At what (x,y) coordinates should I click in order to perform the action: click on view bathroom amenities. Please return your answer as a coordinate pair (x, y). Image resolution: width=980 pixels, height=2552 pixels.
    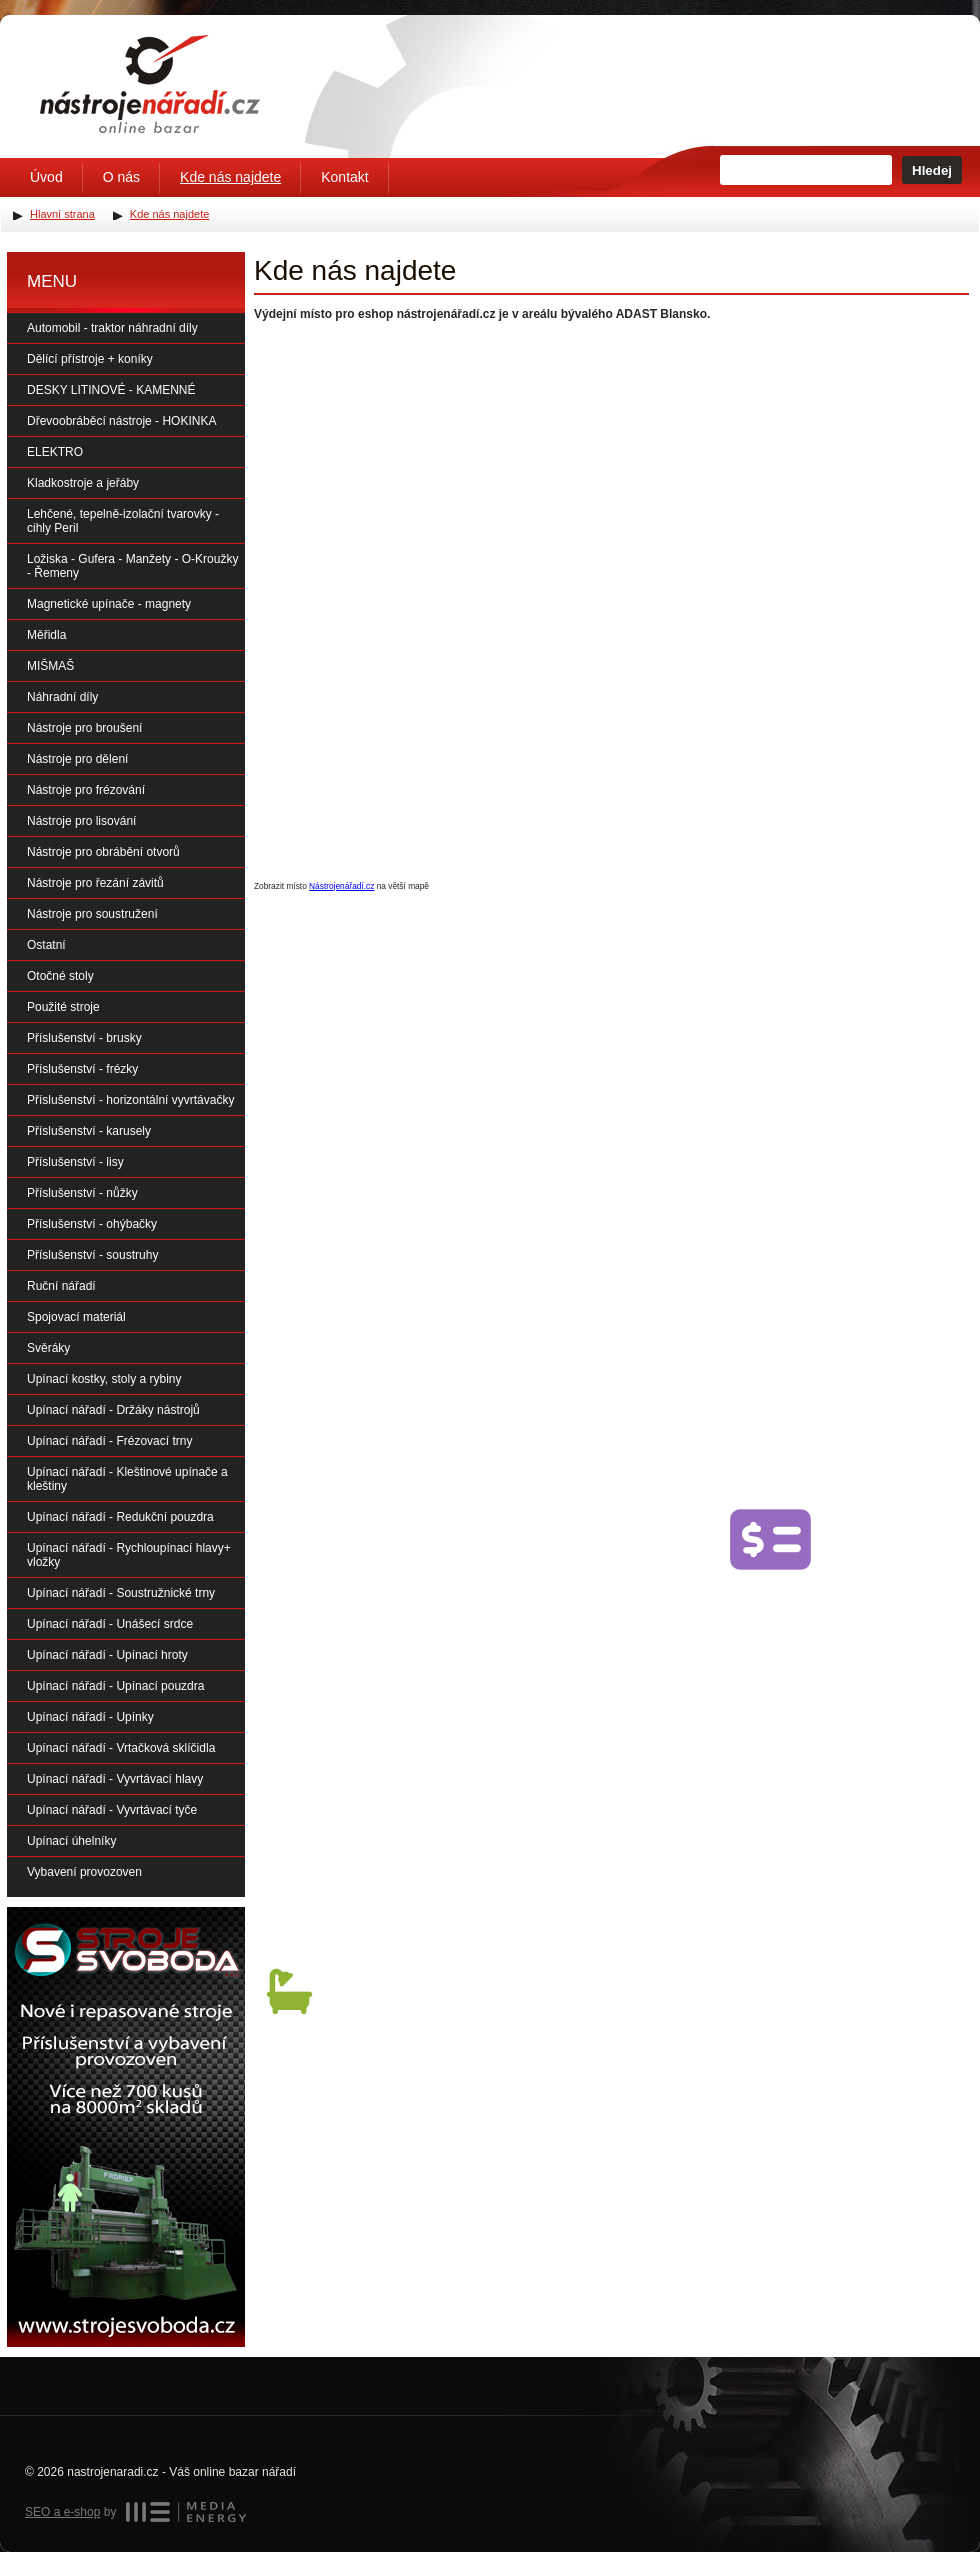
    Looking at the image, I should click on (289, 1991).